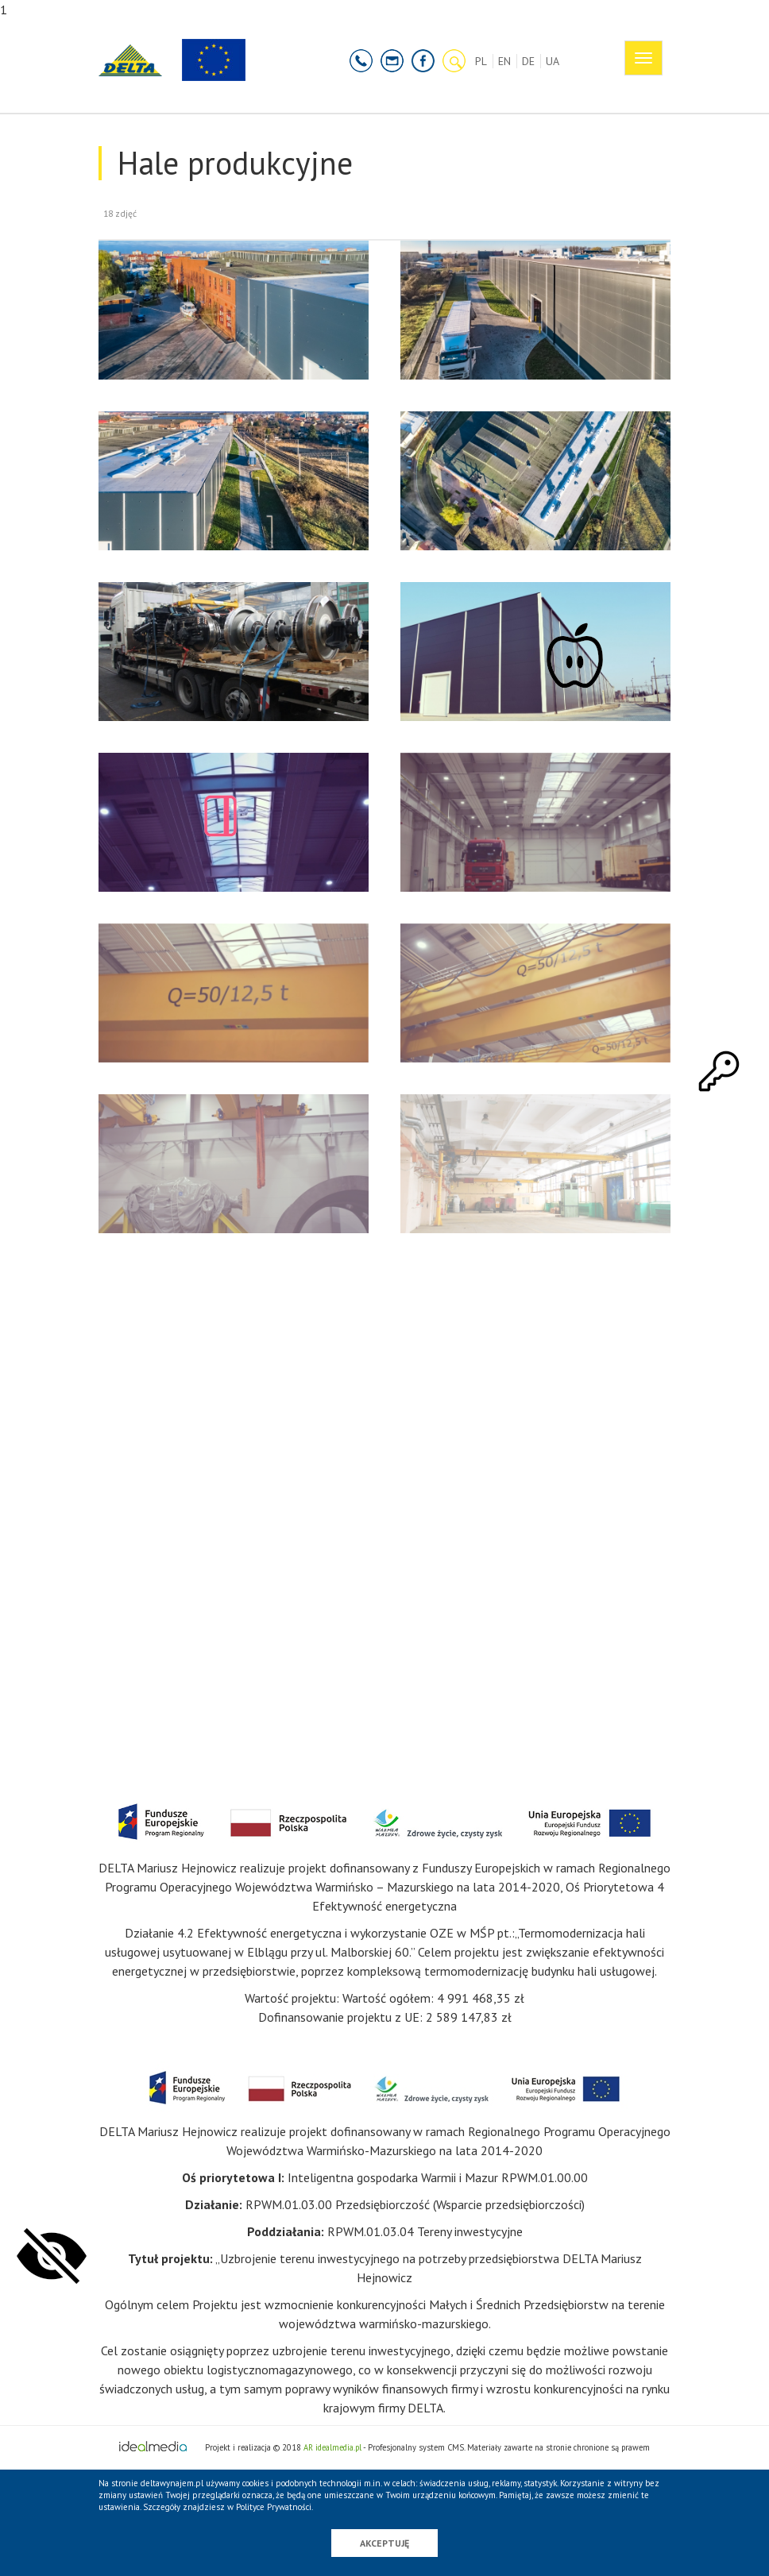  I want to click on access security or authentication settings, so click(719, 1071).